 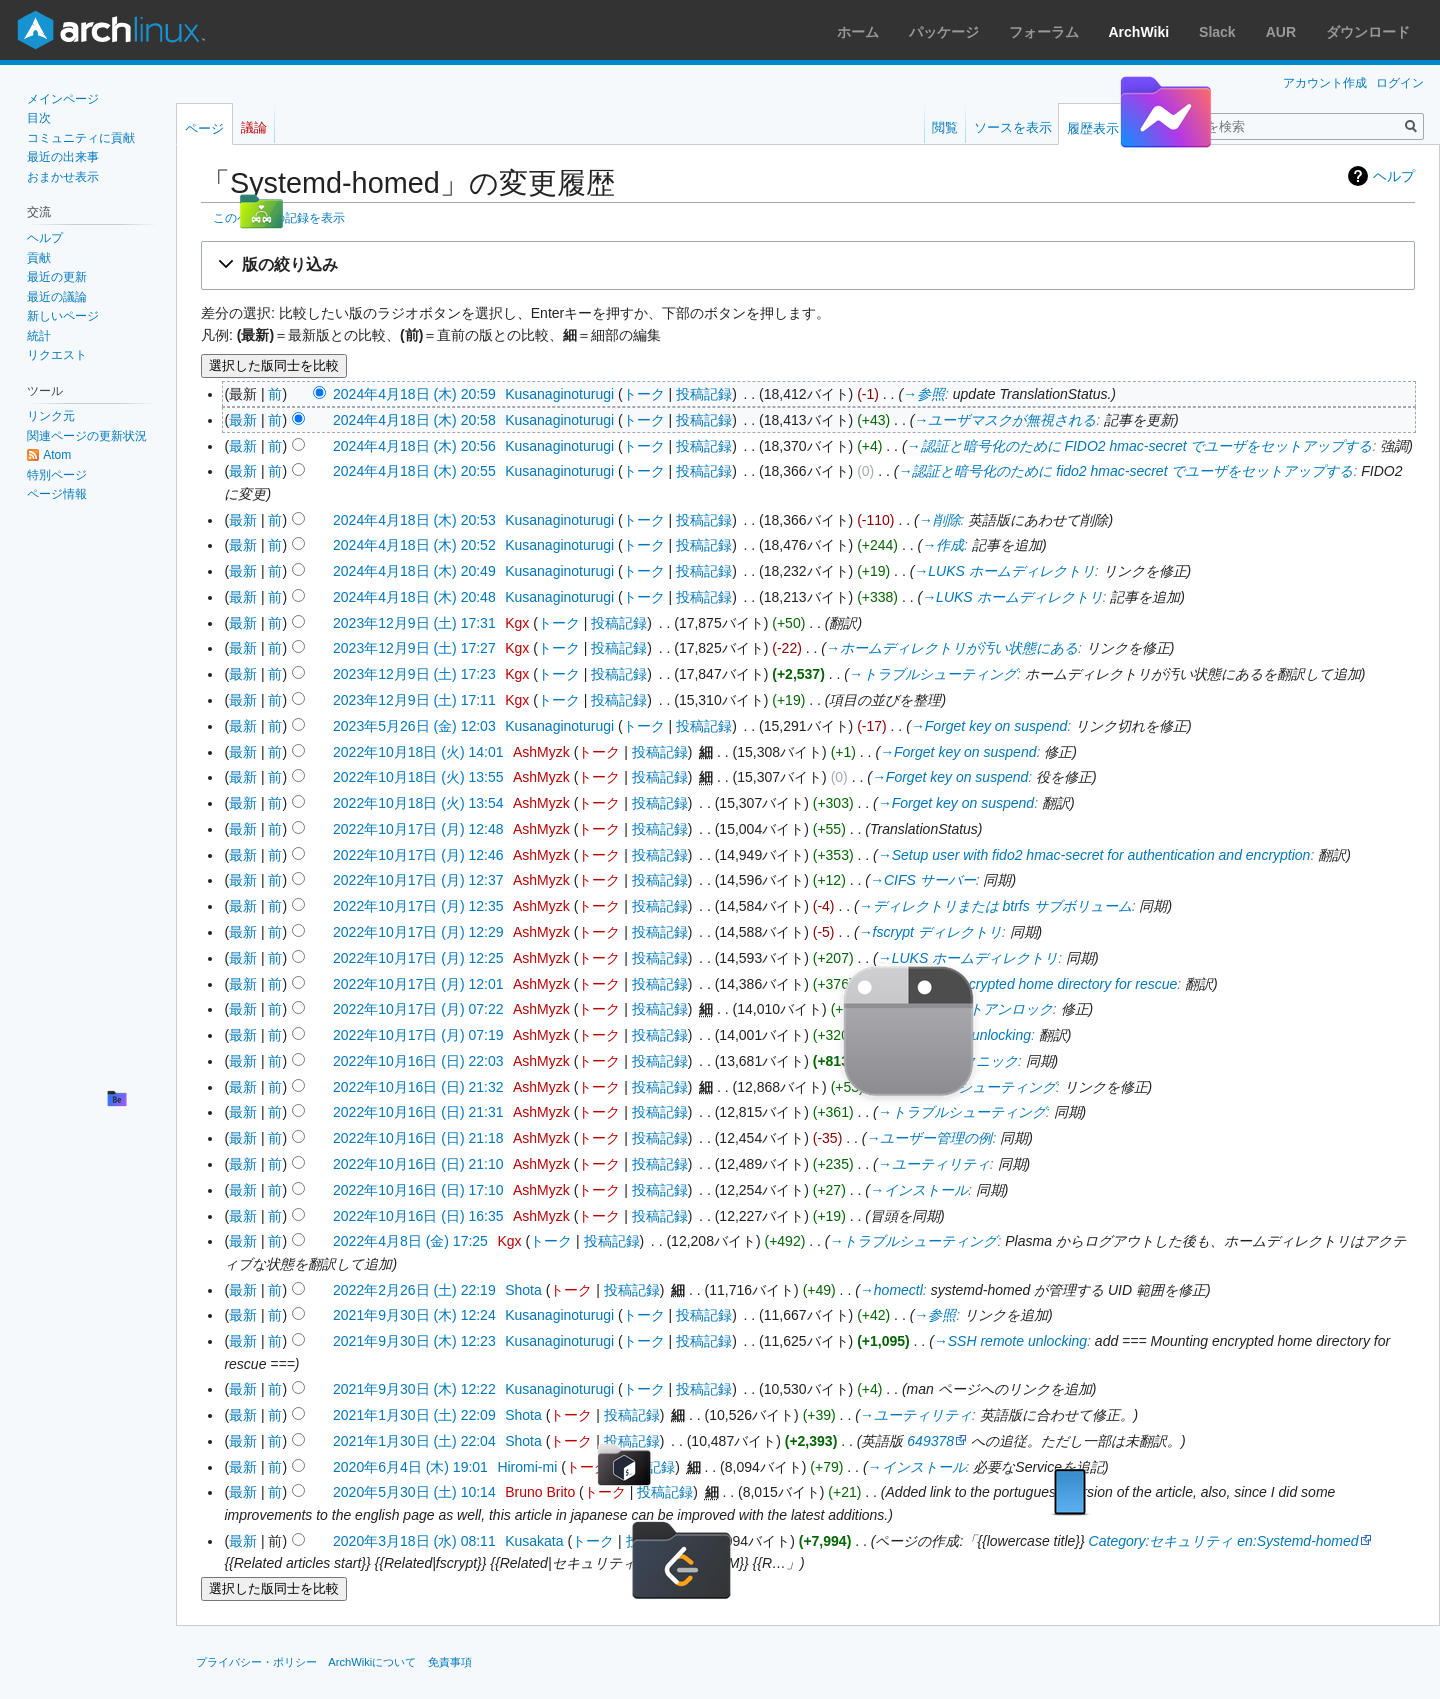 What do you see at coordinates (117, 1099) in the screenshot?
I see `open your Behance projects folder` at bounding box center [117, 1099].